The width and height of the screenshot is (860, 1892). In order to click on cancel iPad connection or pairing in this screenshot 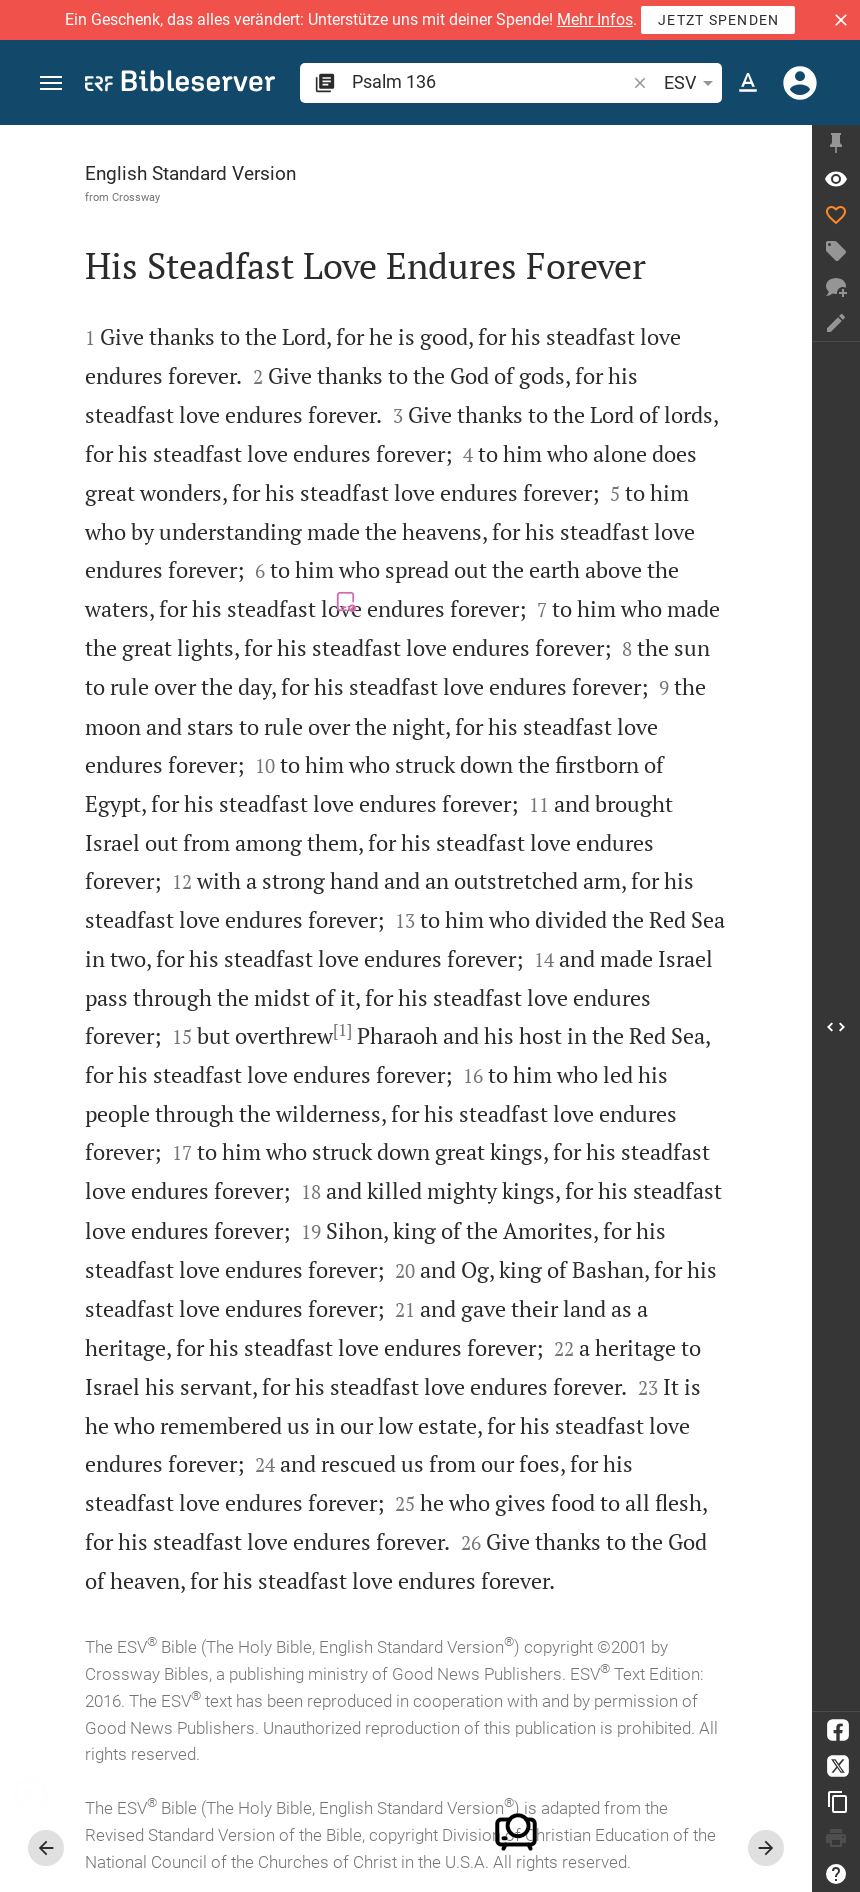, I will do `click(345, 601)`.